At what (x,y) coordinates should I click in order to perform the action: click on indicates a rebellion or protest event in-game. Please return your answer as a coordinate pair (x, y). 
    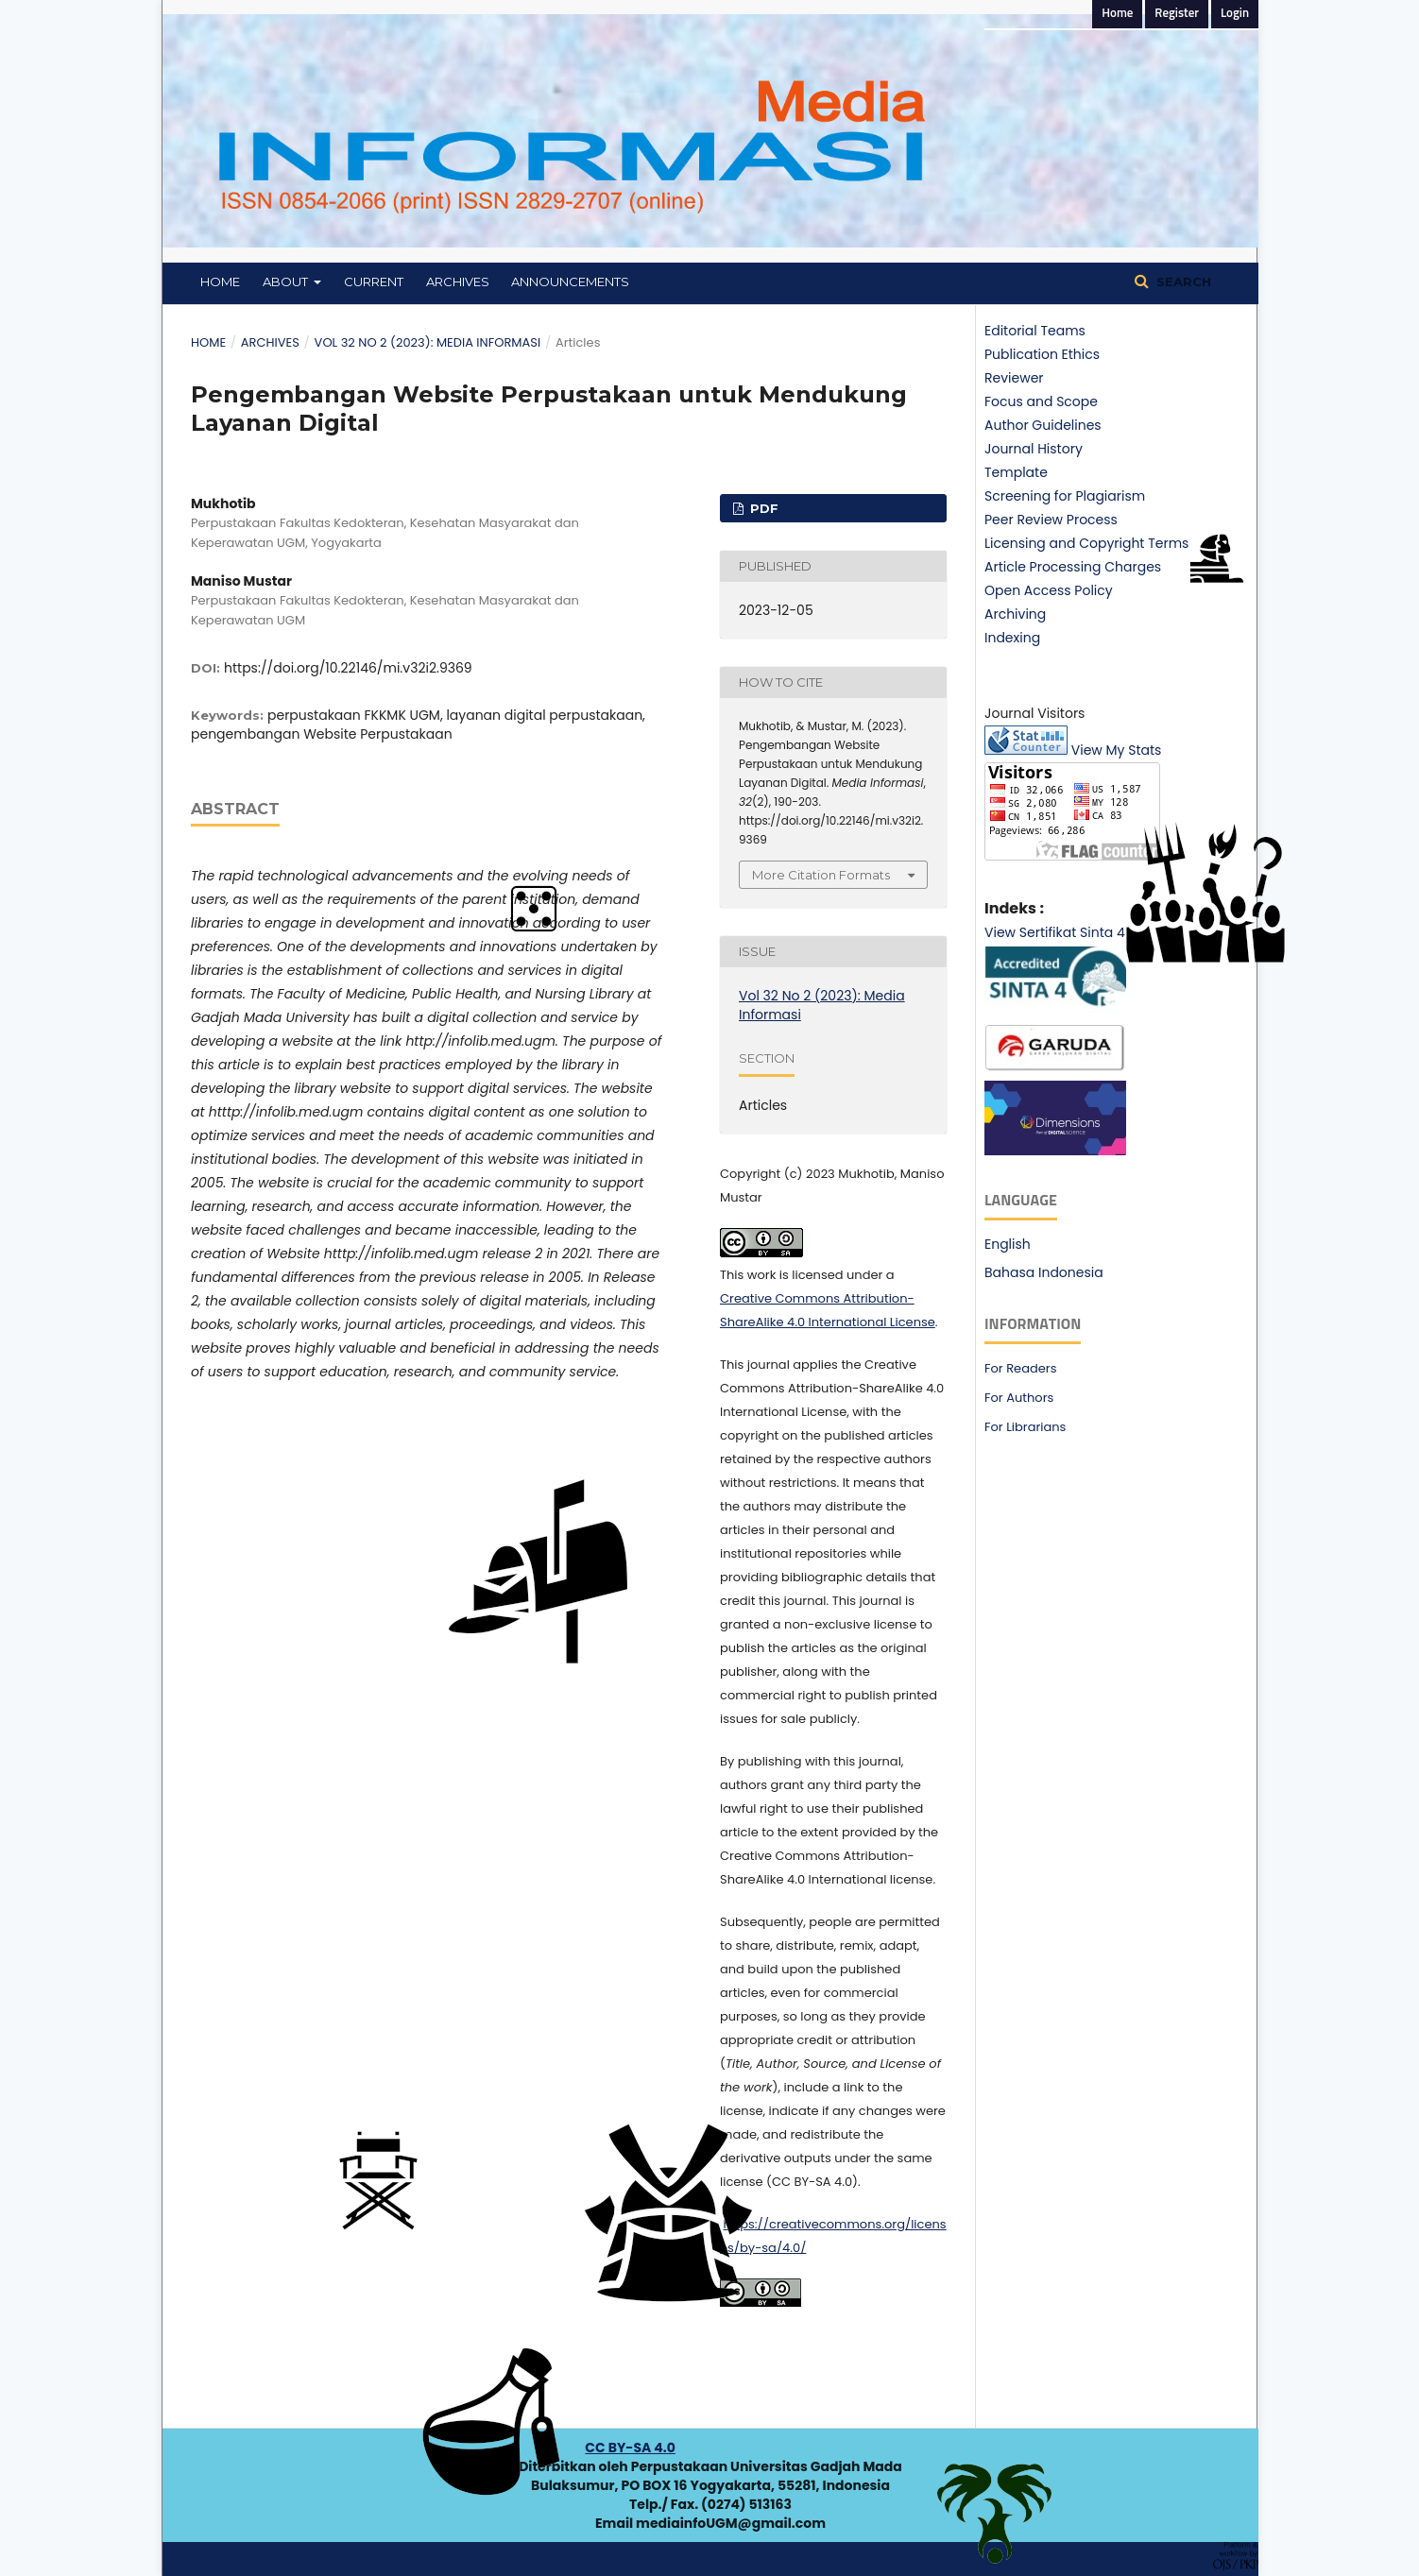
    Looking at the image, I should click on (1205, 883).